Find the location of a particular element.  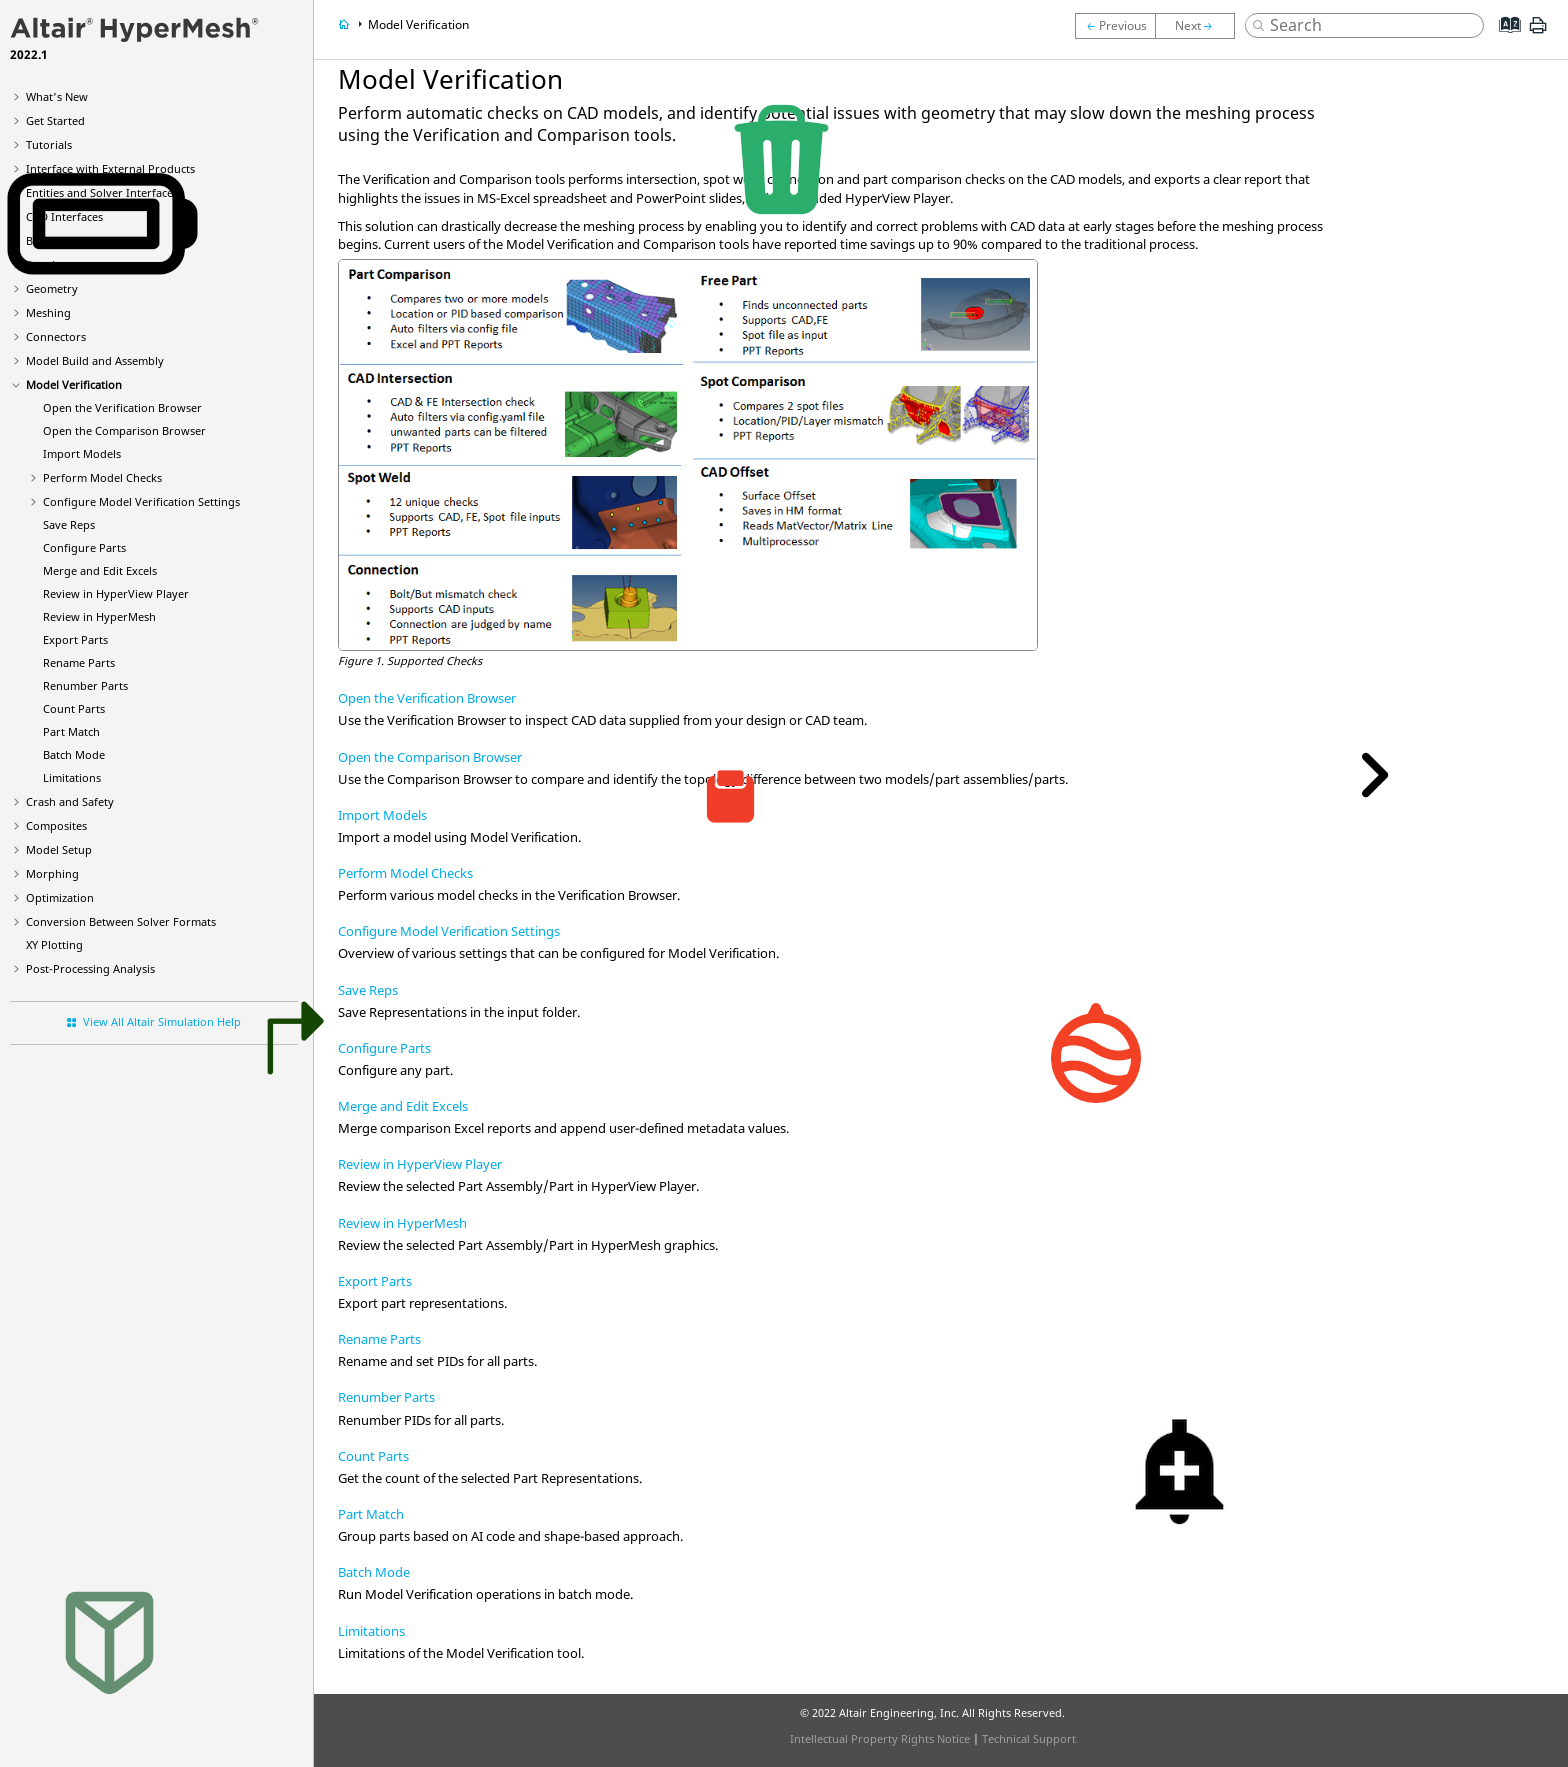

access light refraction or color spectrum tools is located at coordinates (109, 1640).